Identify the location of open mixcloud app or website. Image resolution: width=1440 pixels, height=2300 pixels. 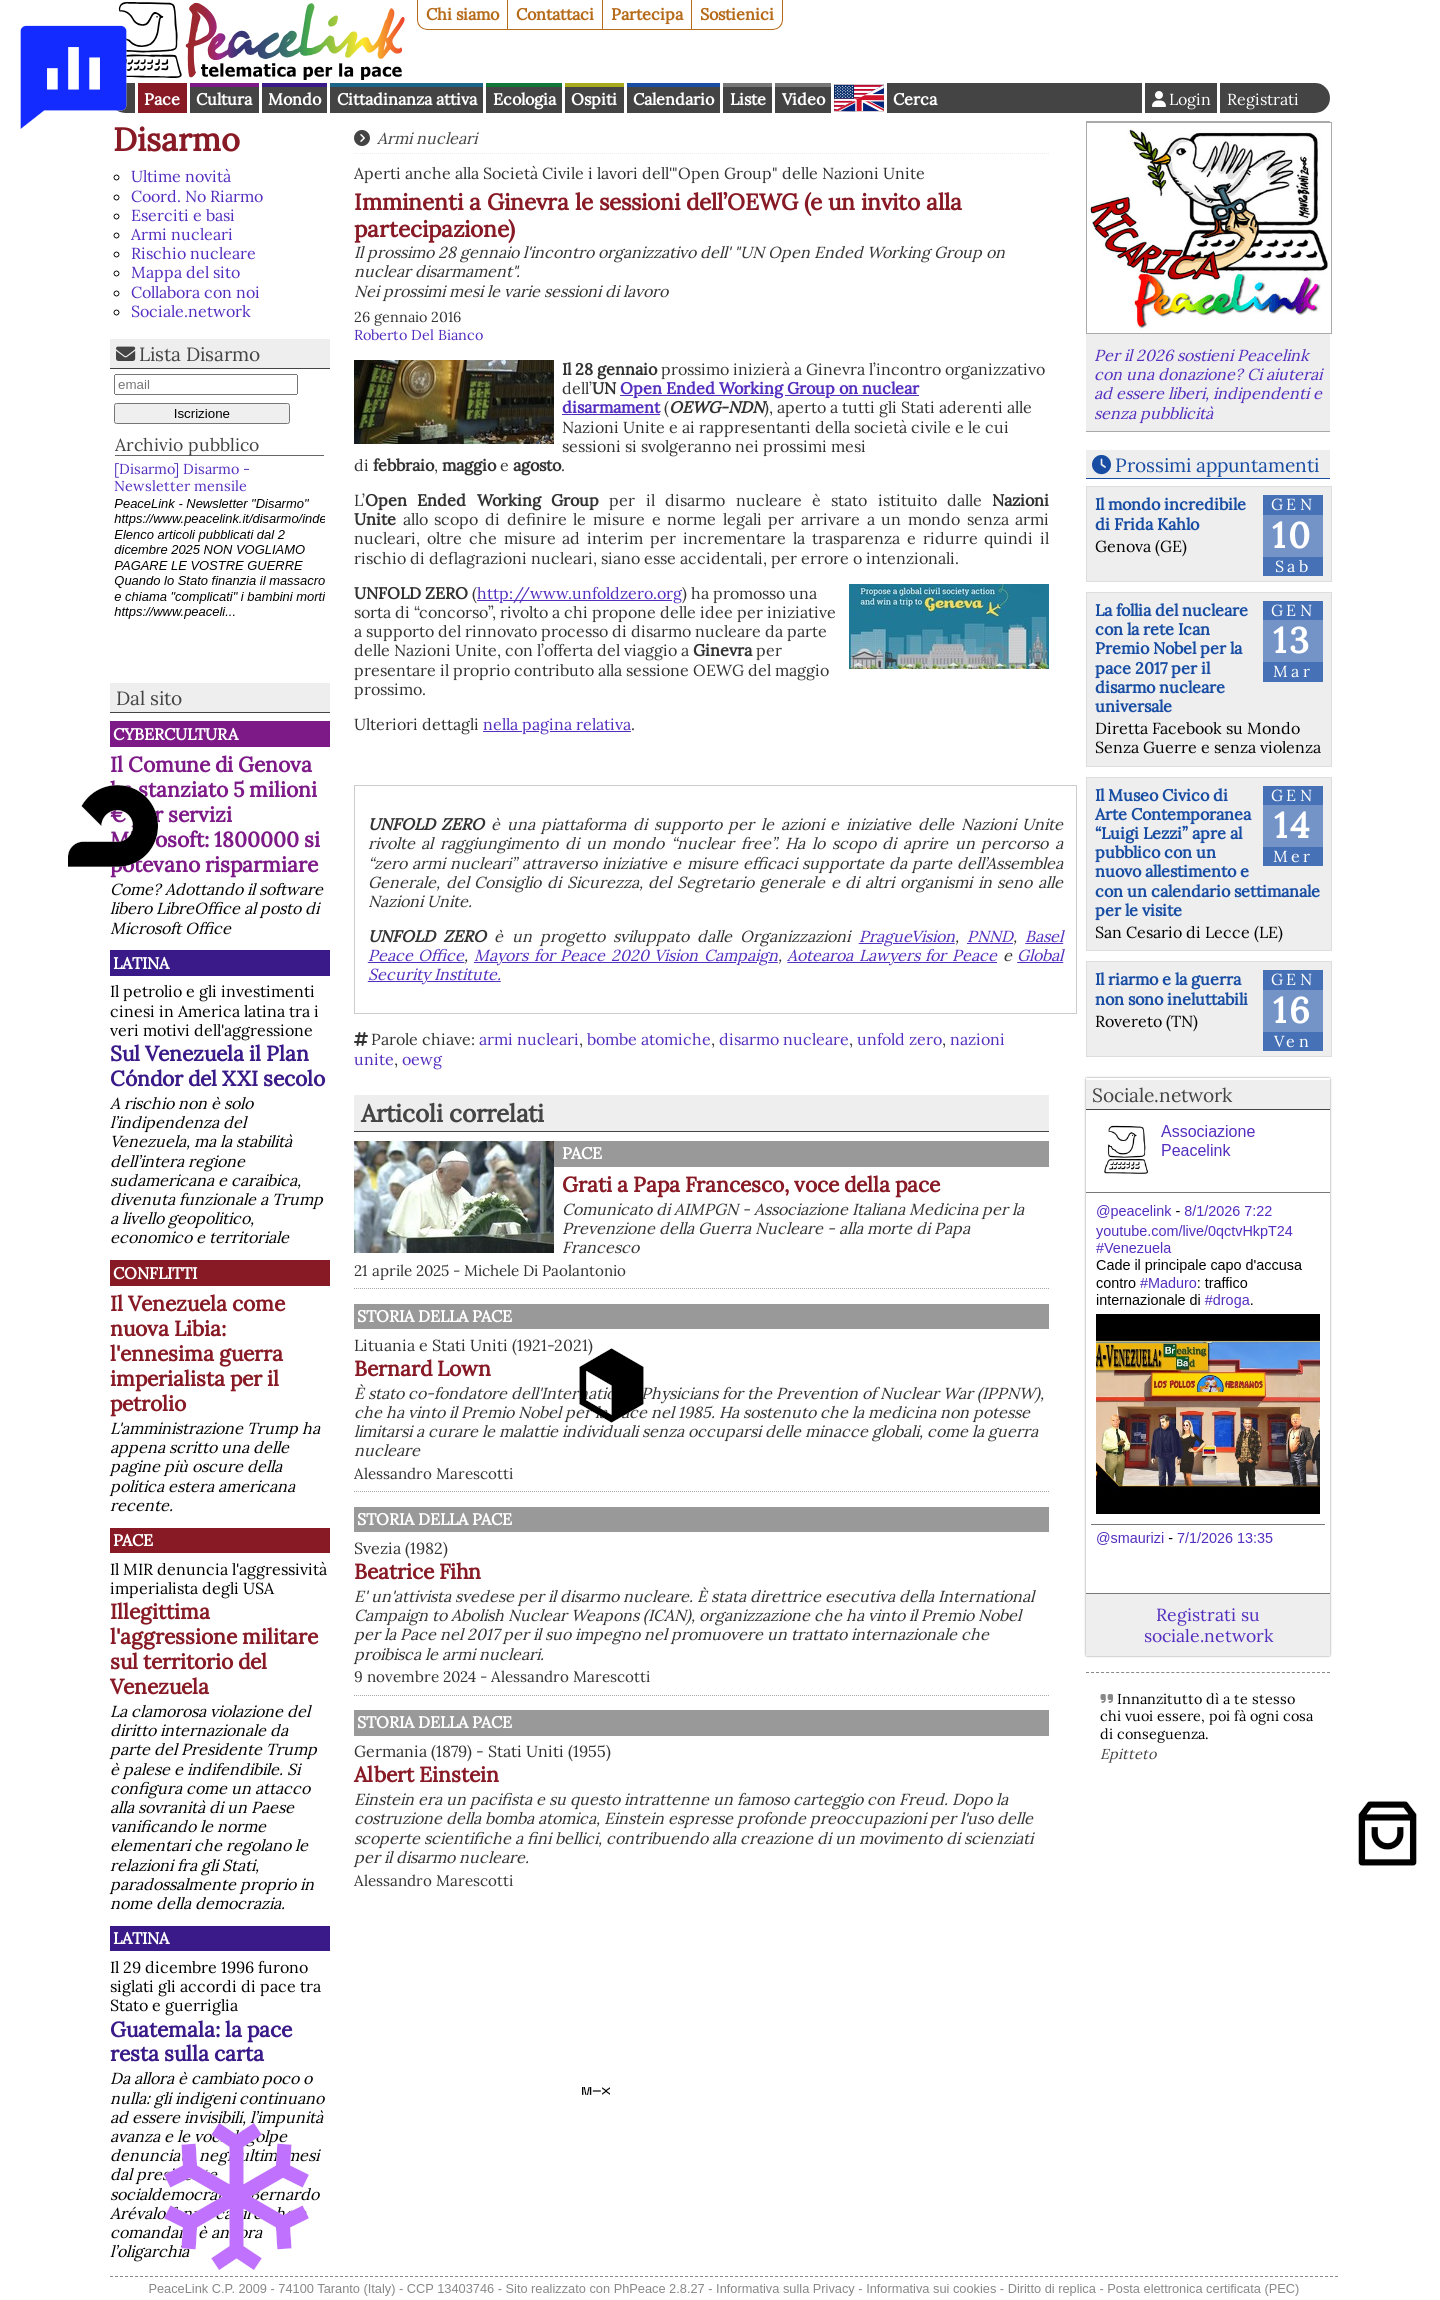
(596, 2091).